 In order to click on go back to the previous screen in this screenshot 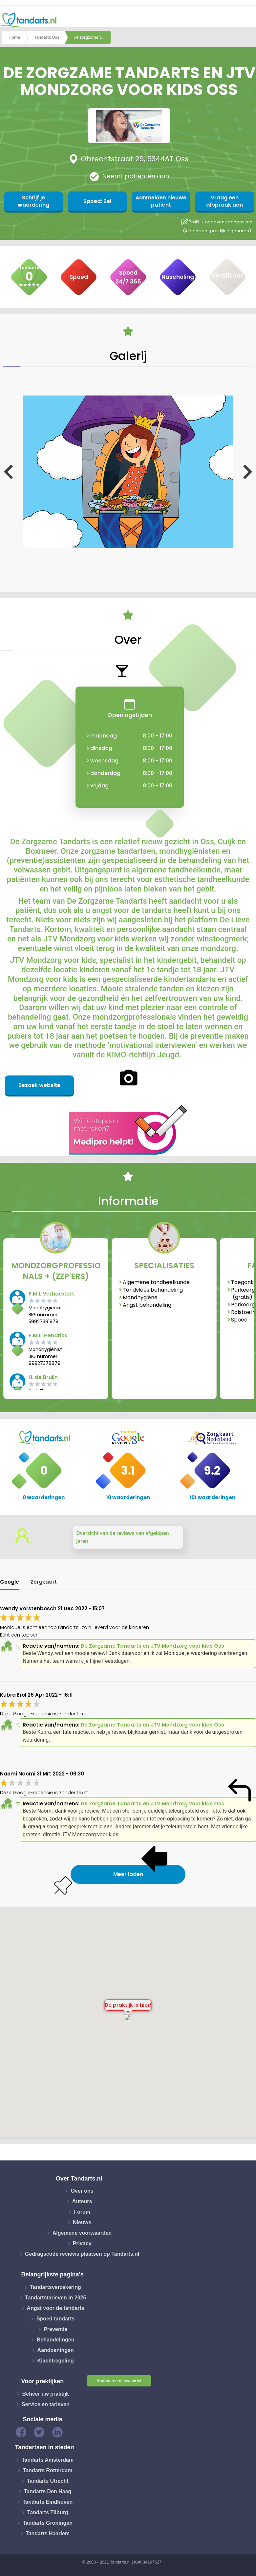, I will do `click(240, 1790)`.